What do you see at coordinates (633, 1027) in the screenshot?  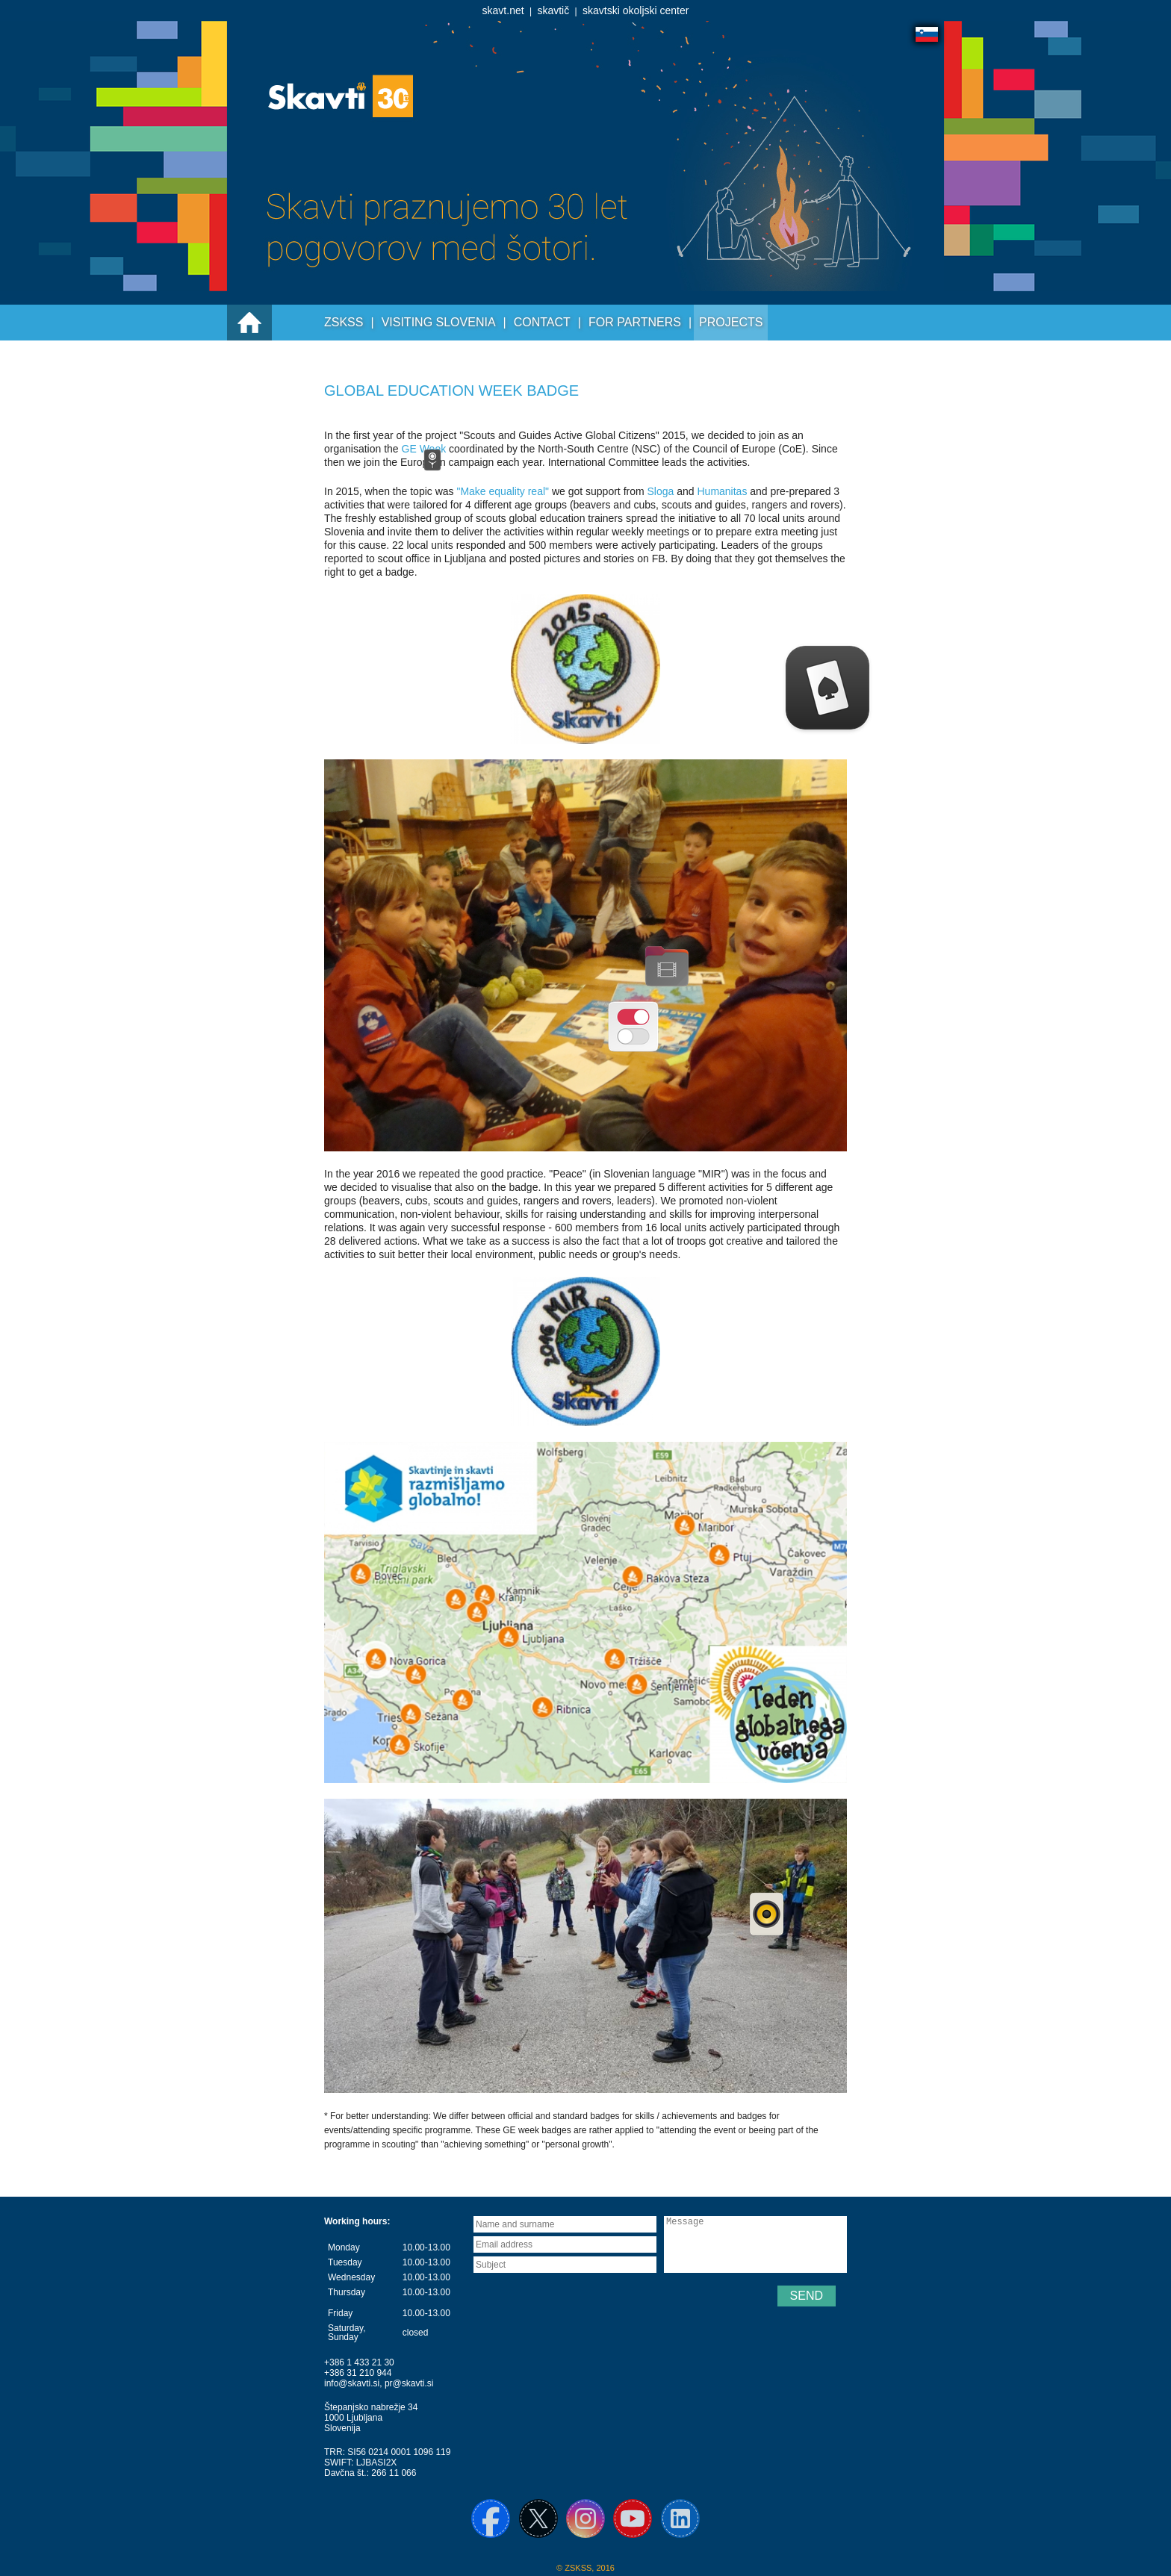 I see `open gnome tweaks settings` at bounding box center [633, 1027].